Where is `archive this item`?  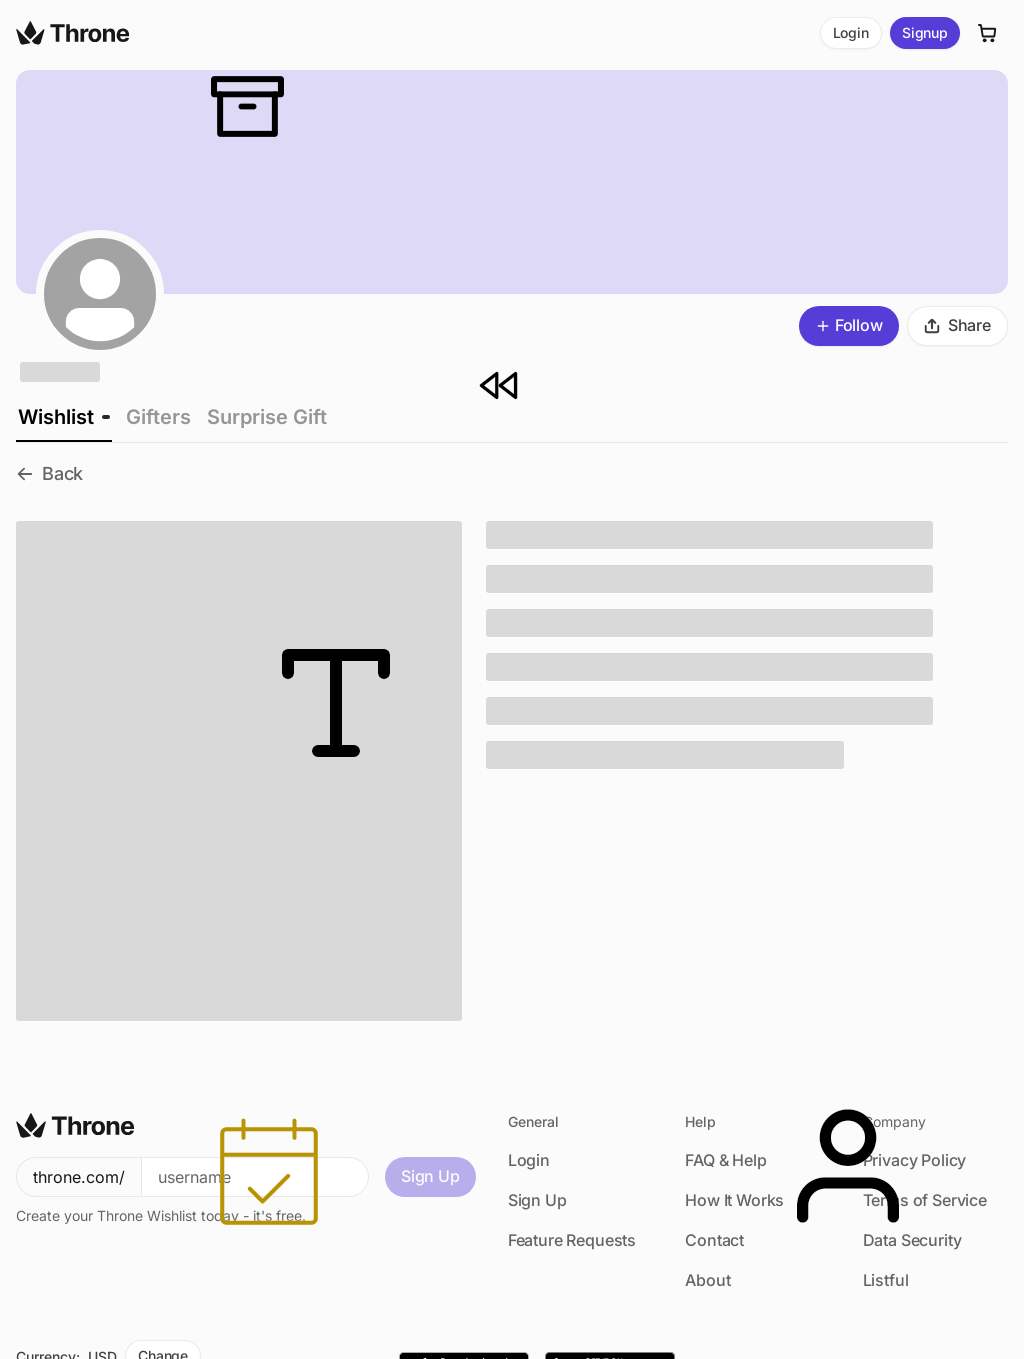
archive this item is located at coordinates (247, 106).